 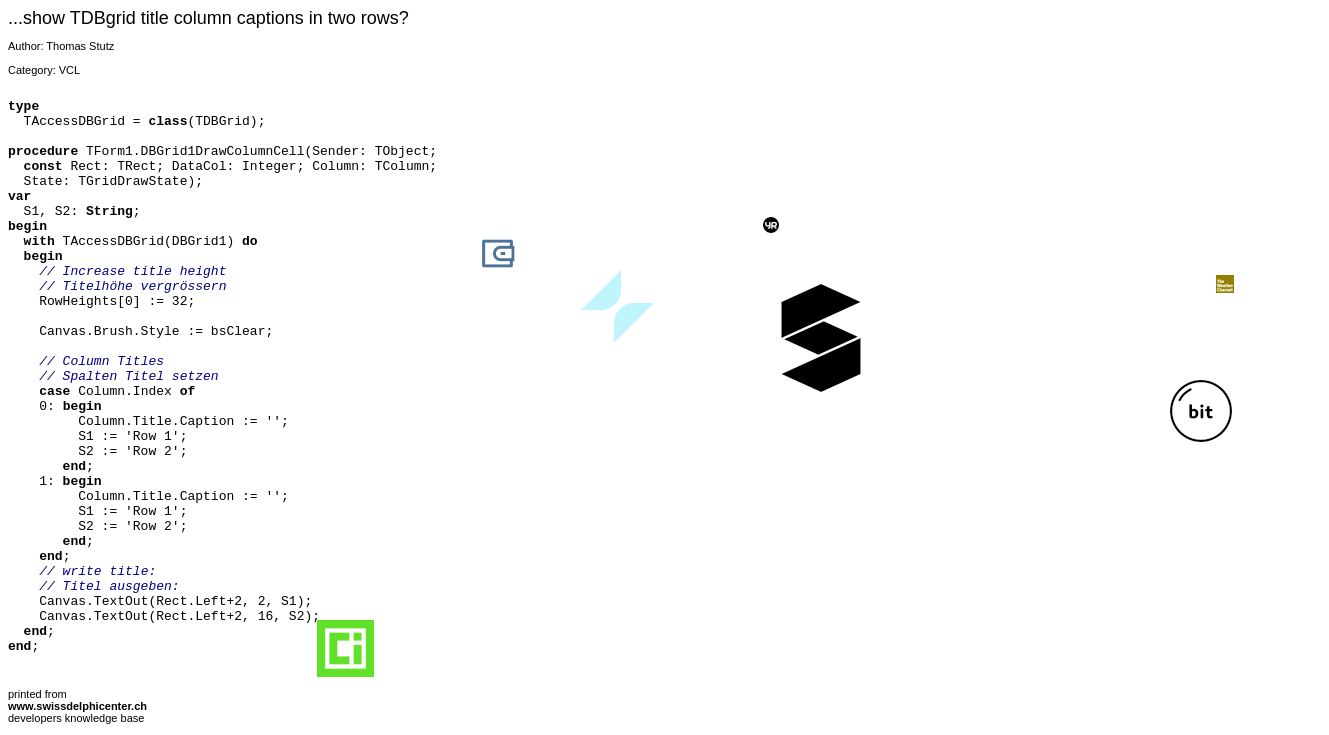 I want to click on access your wallet or payment methods, so click(x=497, y=253).